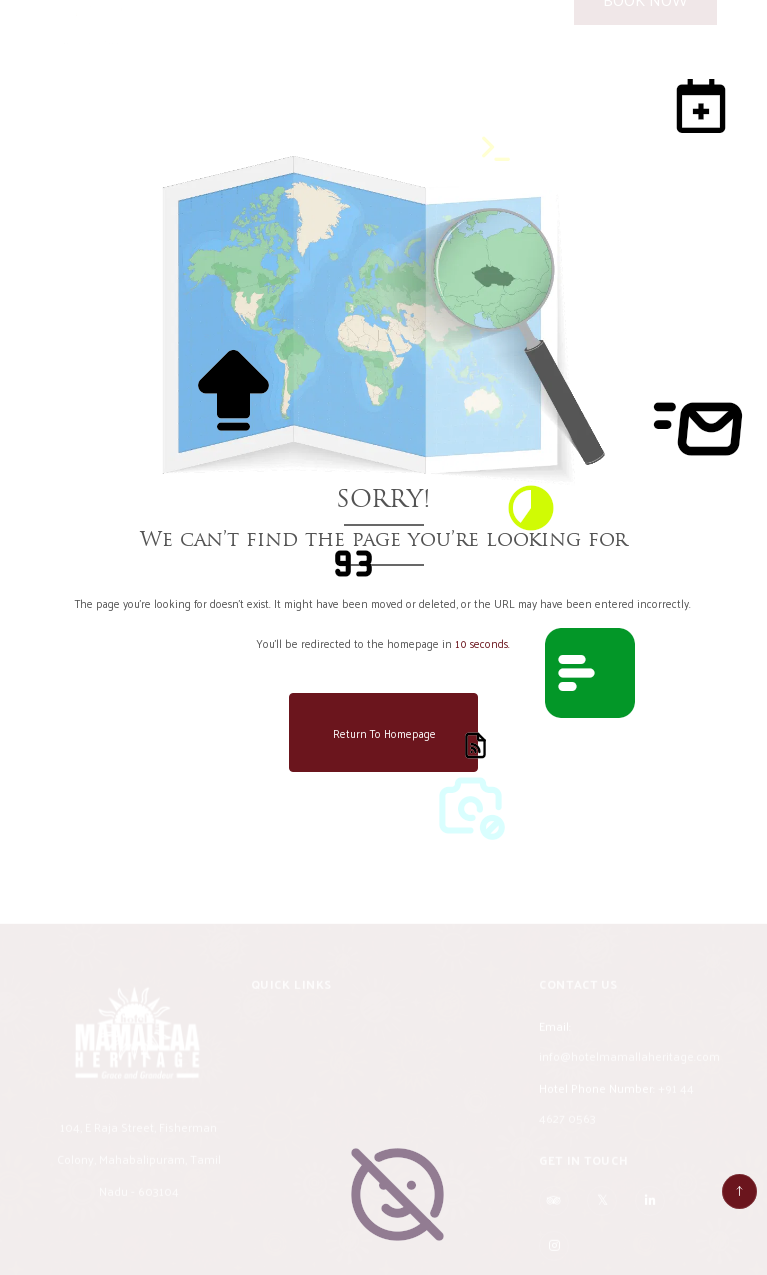 This screenshot has width=767, height=1275. What do you see at coordinates (233, 389) in the screenshot?
I see `upload a file or document` at bounding box center [233, 389].